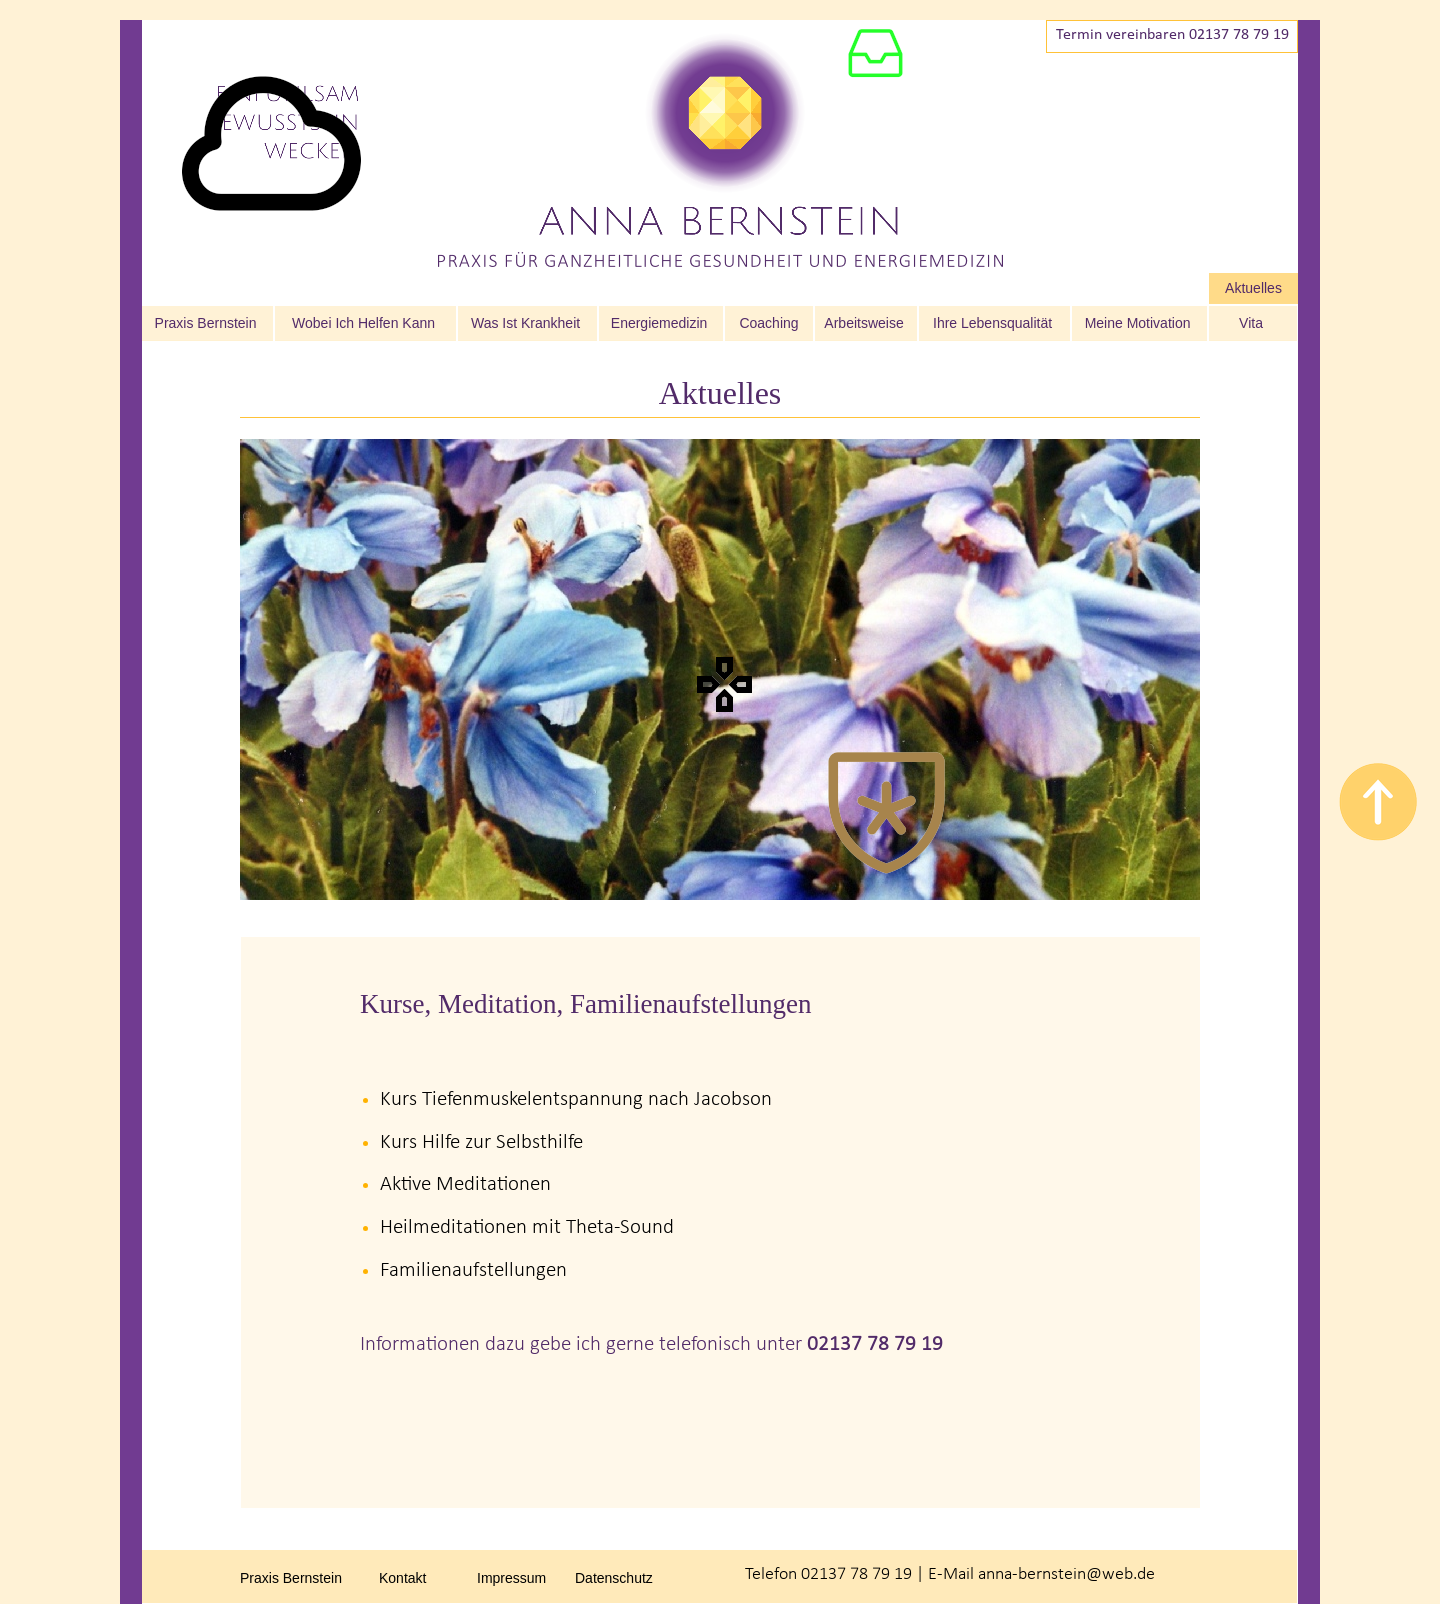 The width and height of the screenshot is (1440, 1604). I want to click on view your inbox messages, so click(875, 52).